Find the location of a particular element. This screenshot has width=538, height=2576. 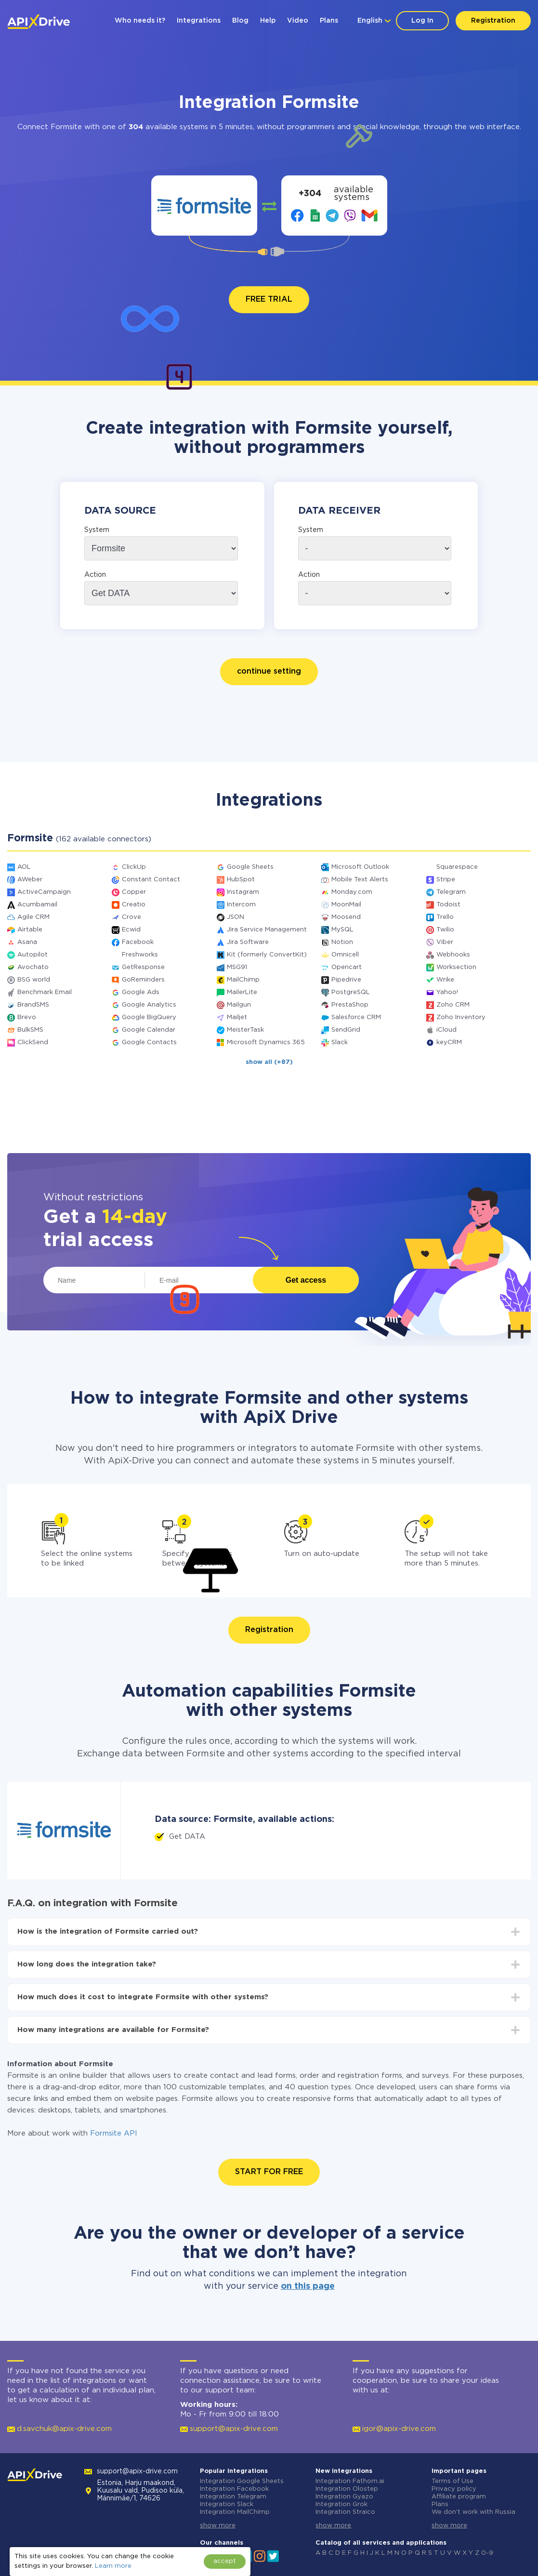

access crafting or building tools is located at coordinates (359, 136).